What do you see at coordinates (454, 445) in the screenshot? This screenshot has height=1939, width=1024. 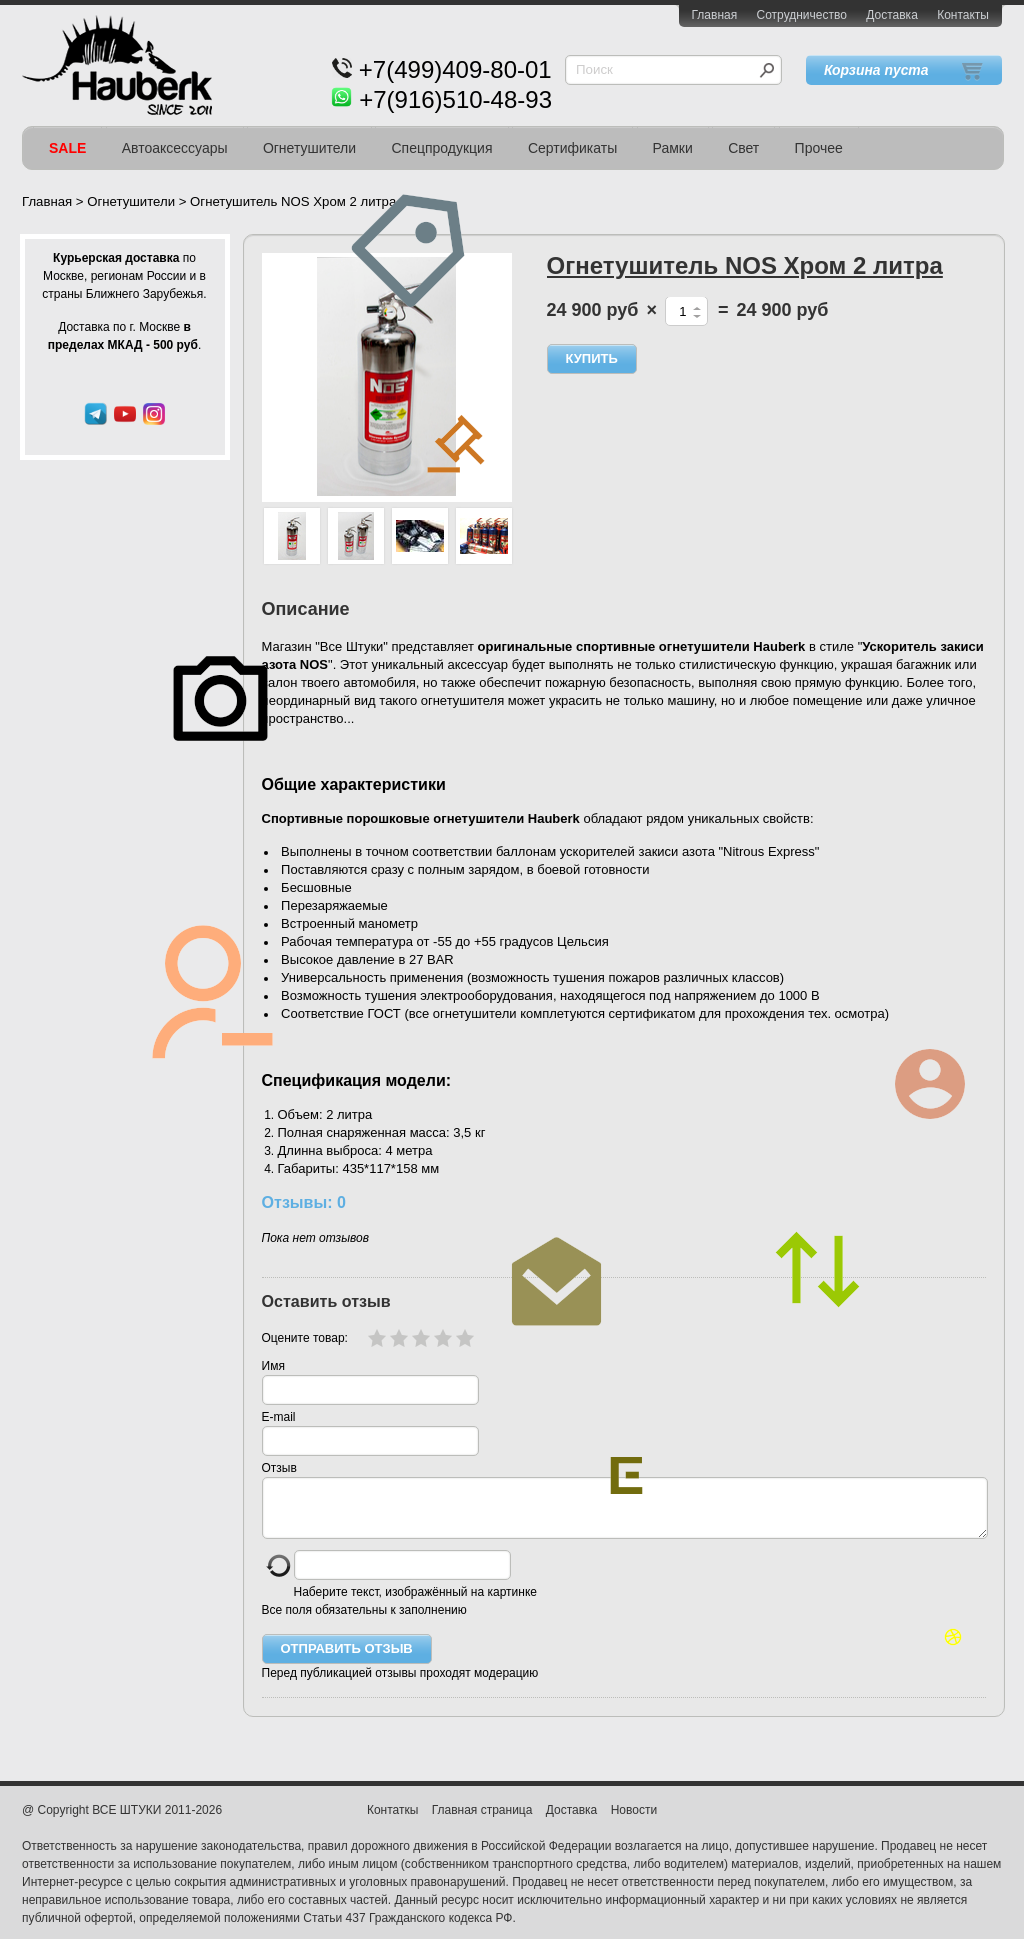 I see `place a bid on an item` at bounding box center [454, 445].